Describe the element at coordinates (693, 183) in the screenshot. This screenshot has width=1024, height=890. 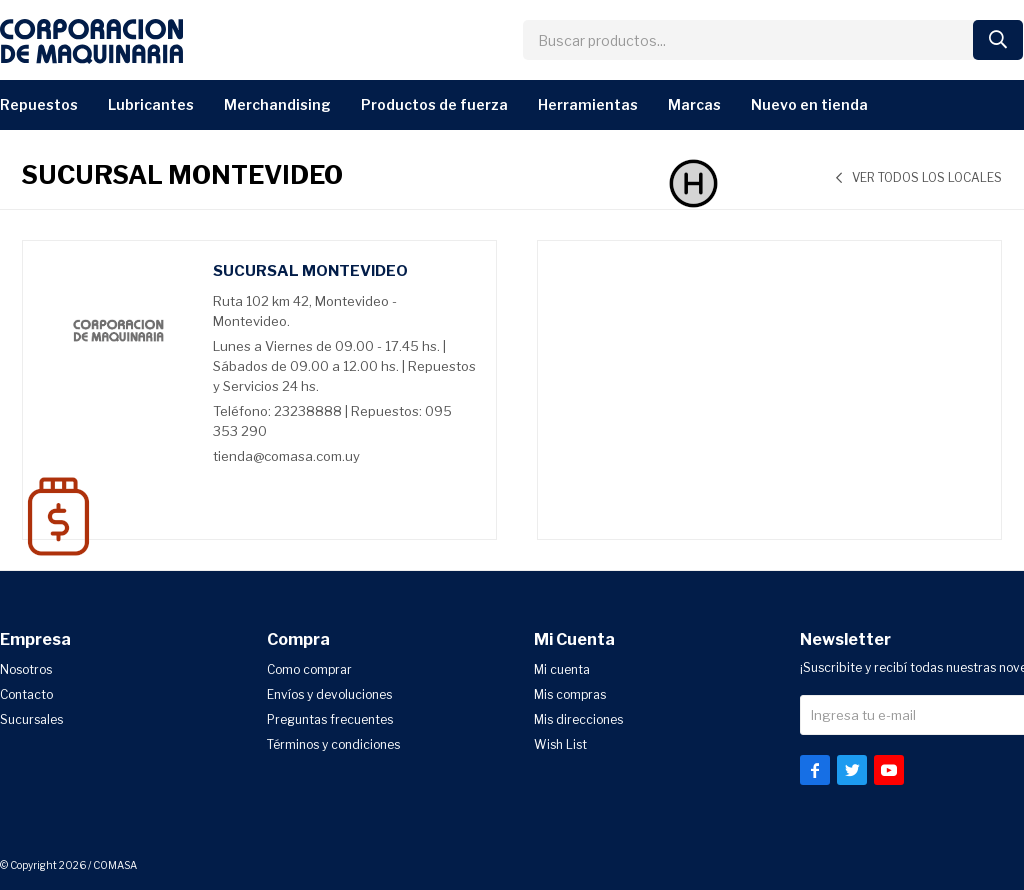
I see `hospital or medical facility indicator` at that location.